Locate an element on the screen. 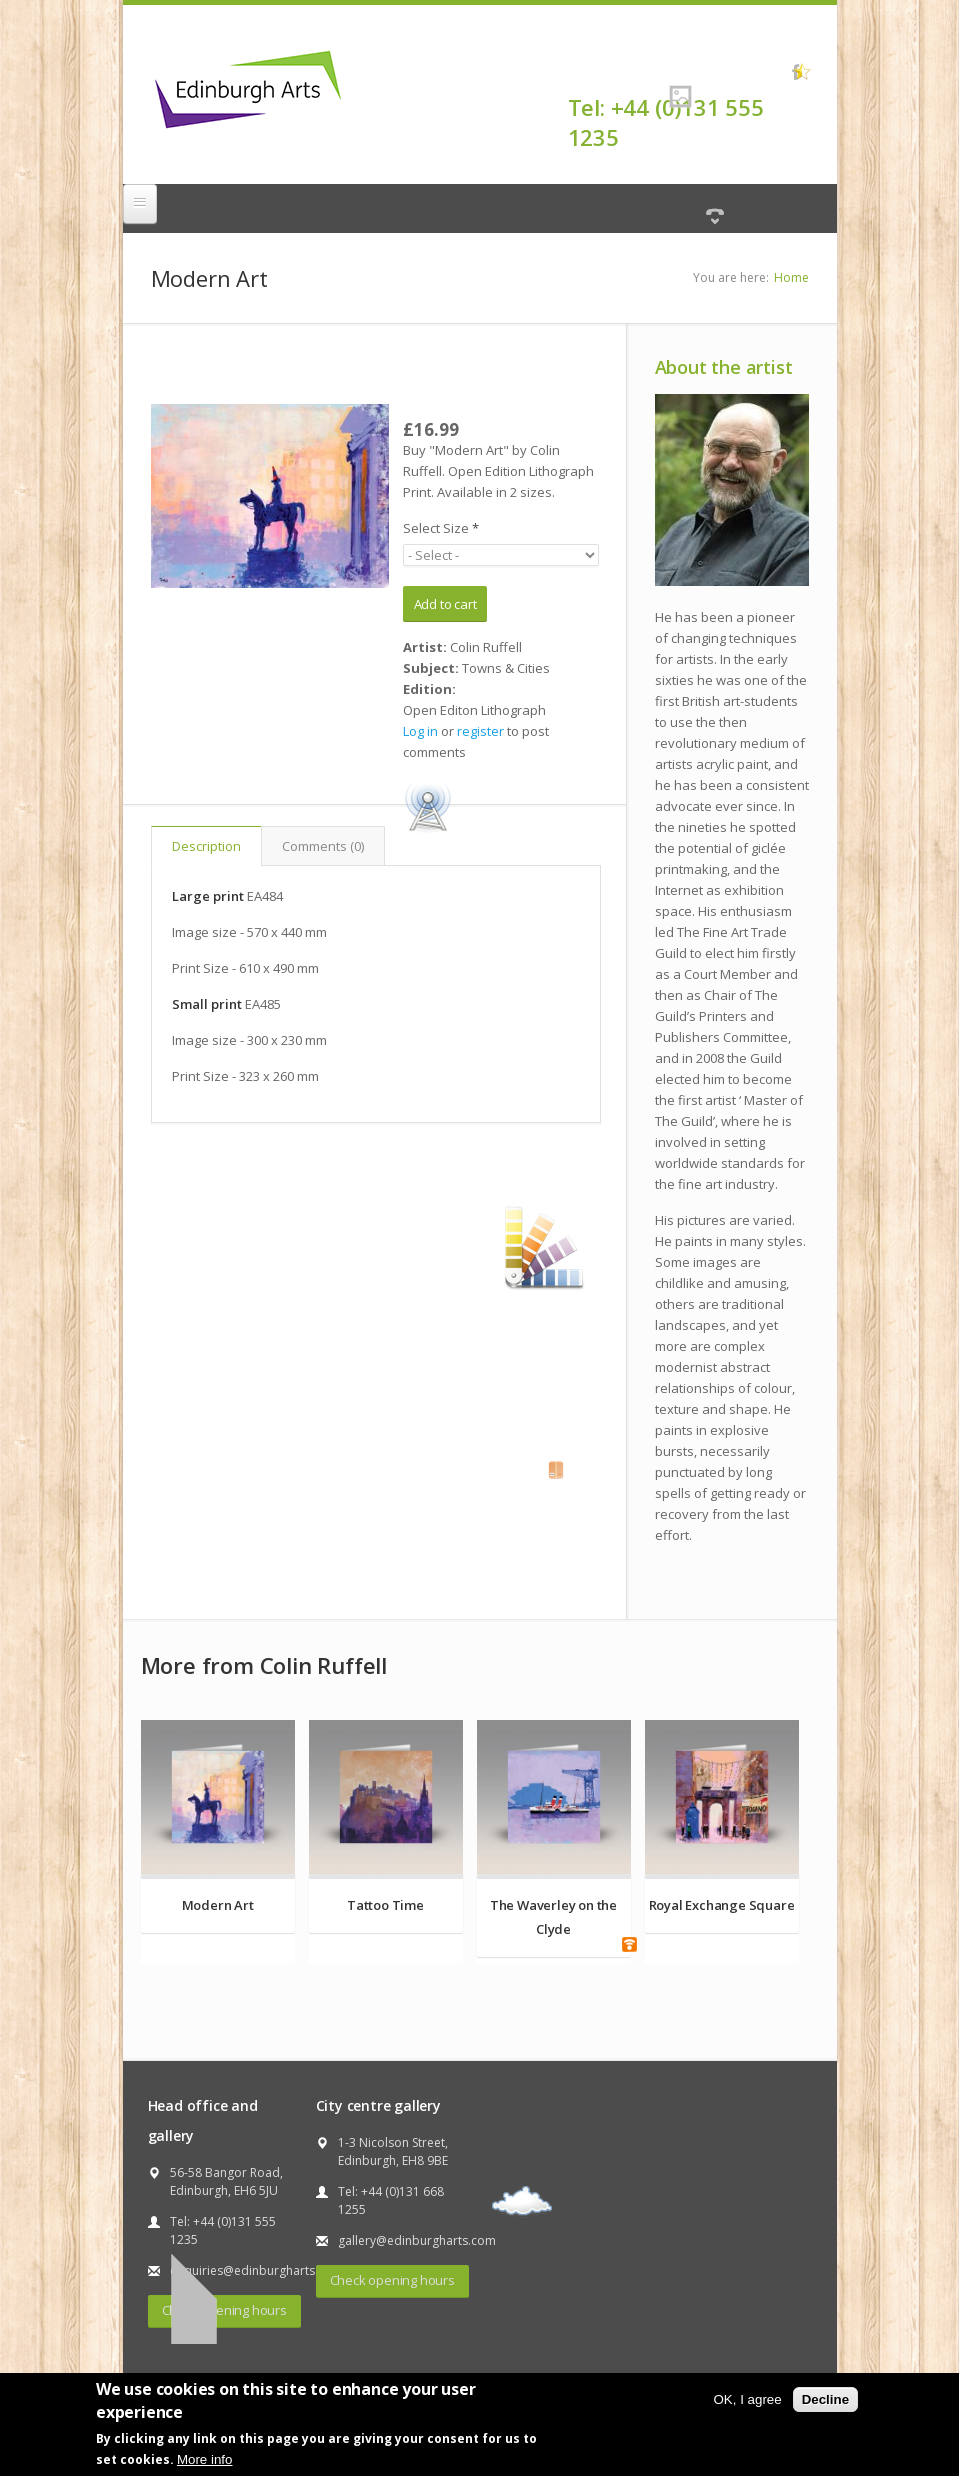 Image resolution: width=959 pixels, height=2476 pixels. generic image file type indicator is located at coordinates (680, 96).